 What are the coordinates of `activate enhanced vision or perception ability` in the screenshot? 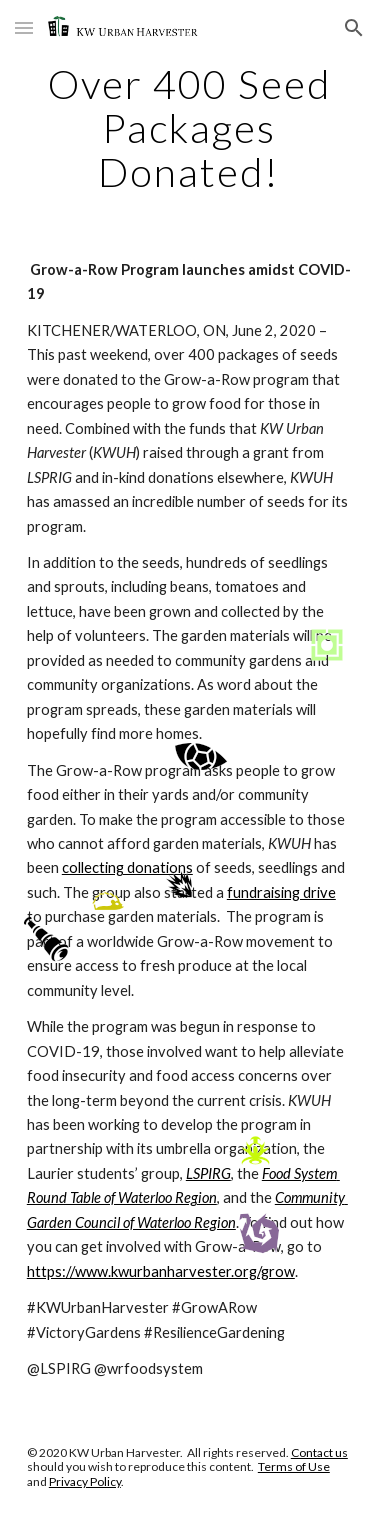 It's located at (201, 758).